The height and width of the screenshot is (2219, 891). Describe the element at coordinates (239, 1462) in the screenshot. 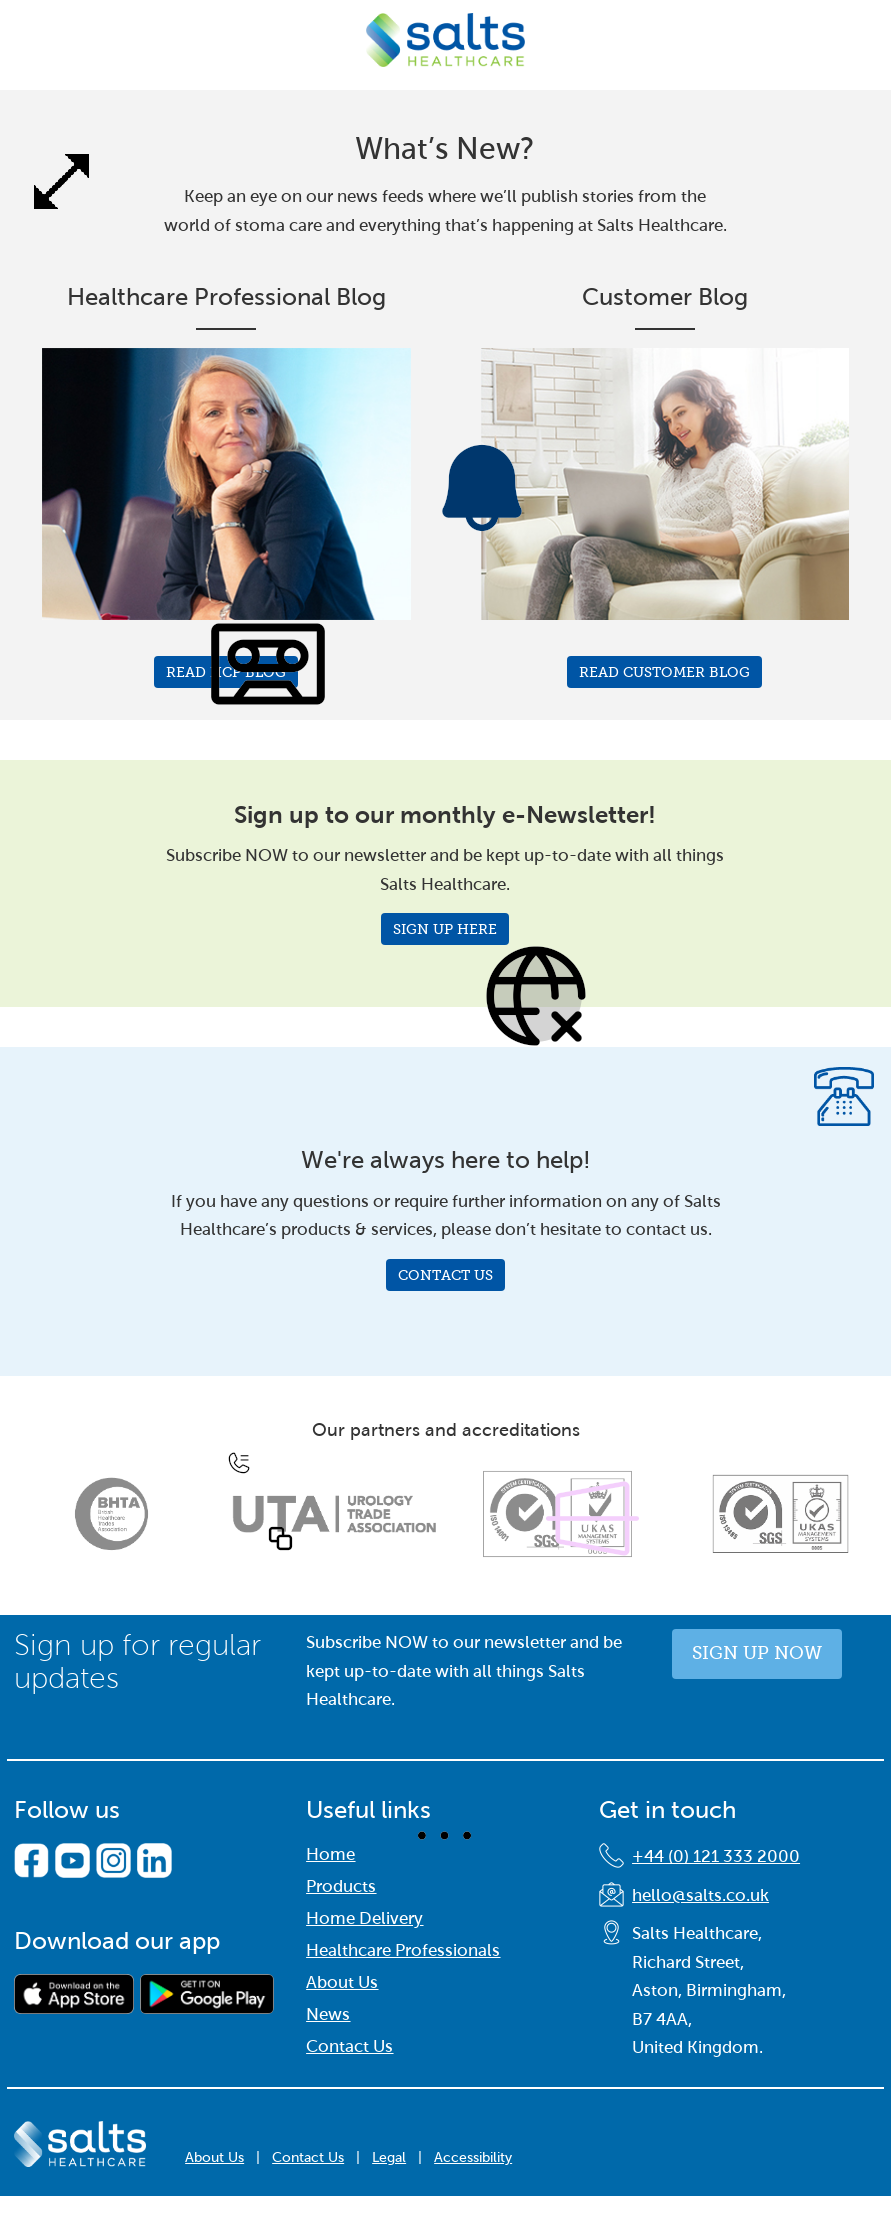

I see `view call log or phone history` at that location.